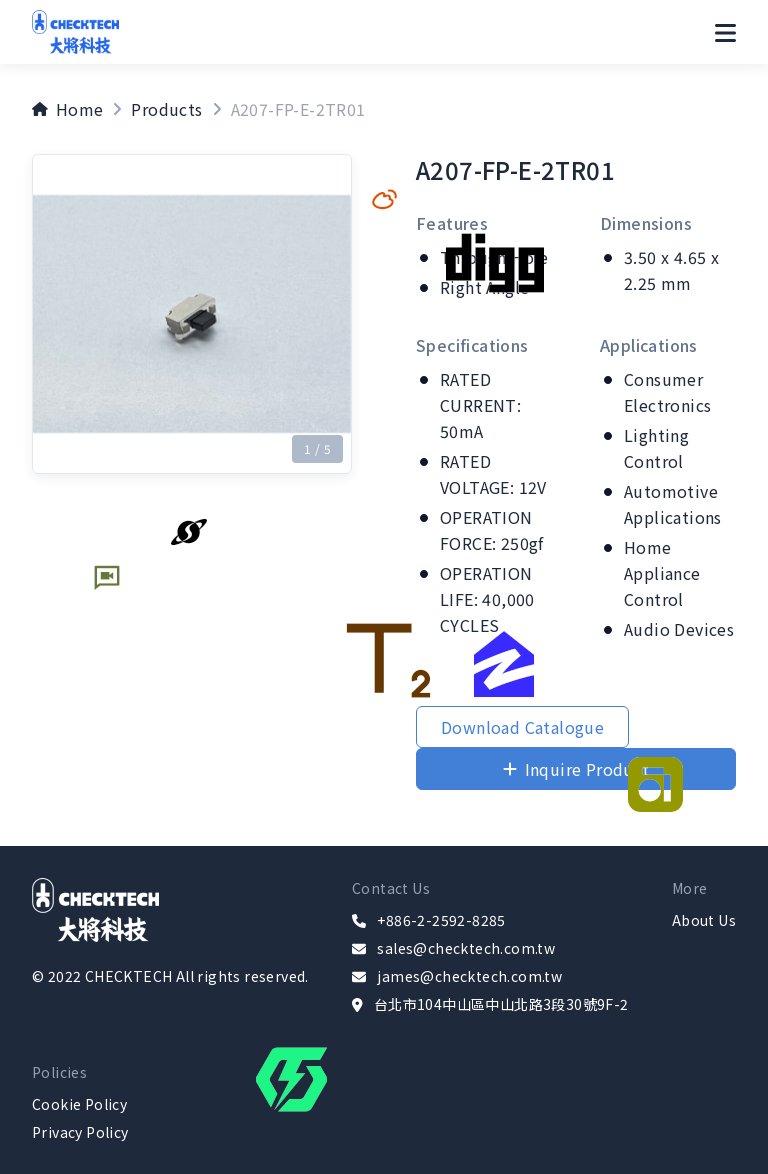  I want to click on open Weibo app, so click(384, 199).